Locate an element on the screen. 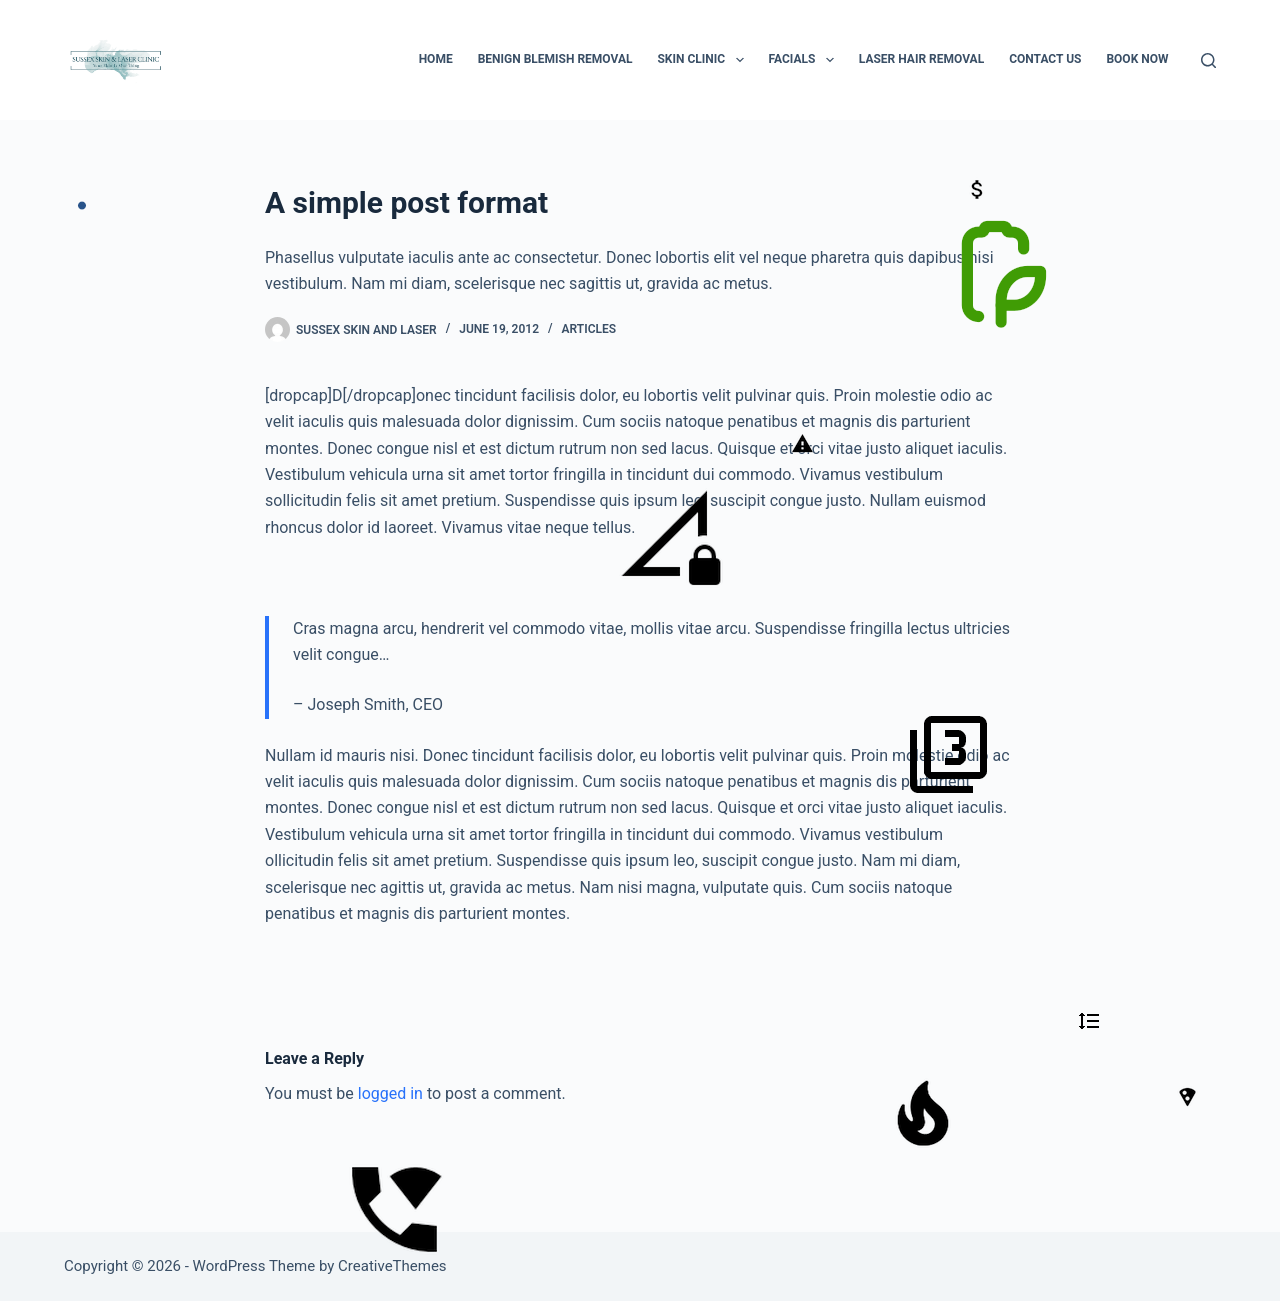 The width and height of the screenshot is (1280, 1301). battery eco mode enabled is located at coordinates (995, 271).